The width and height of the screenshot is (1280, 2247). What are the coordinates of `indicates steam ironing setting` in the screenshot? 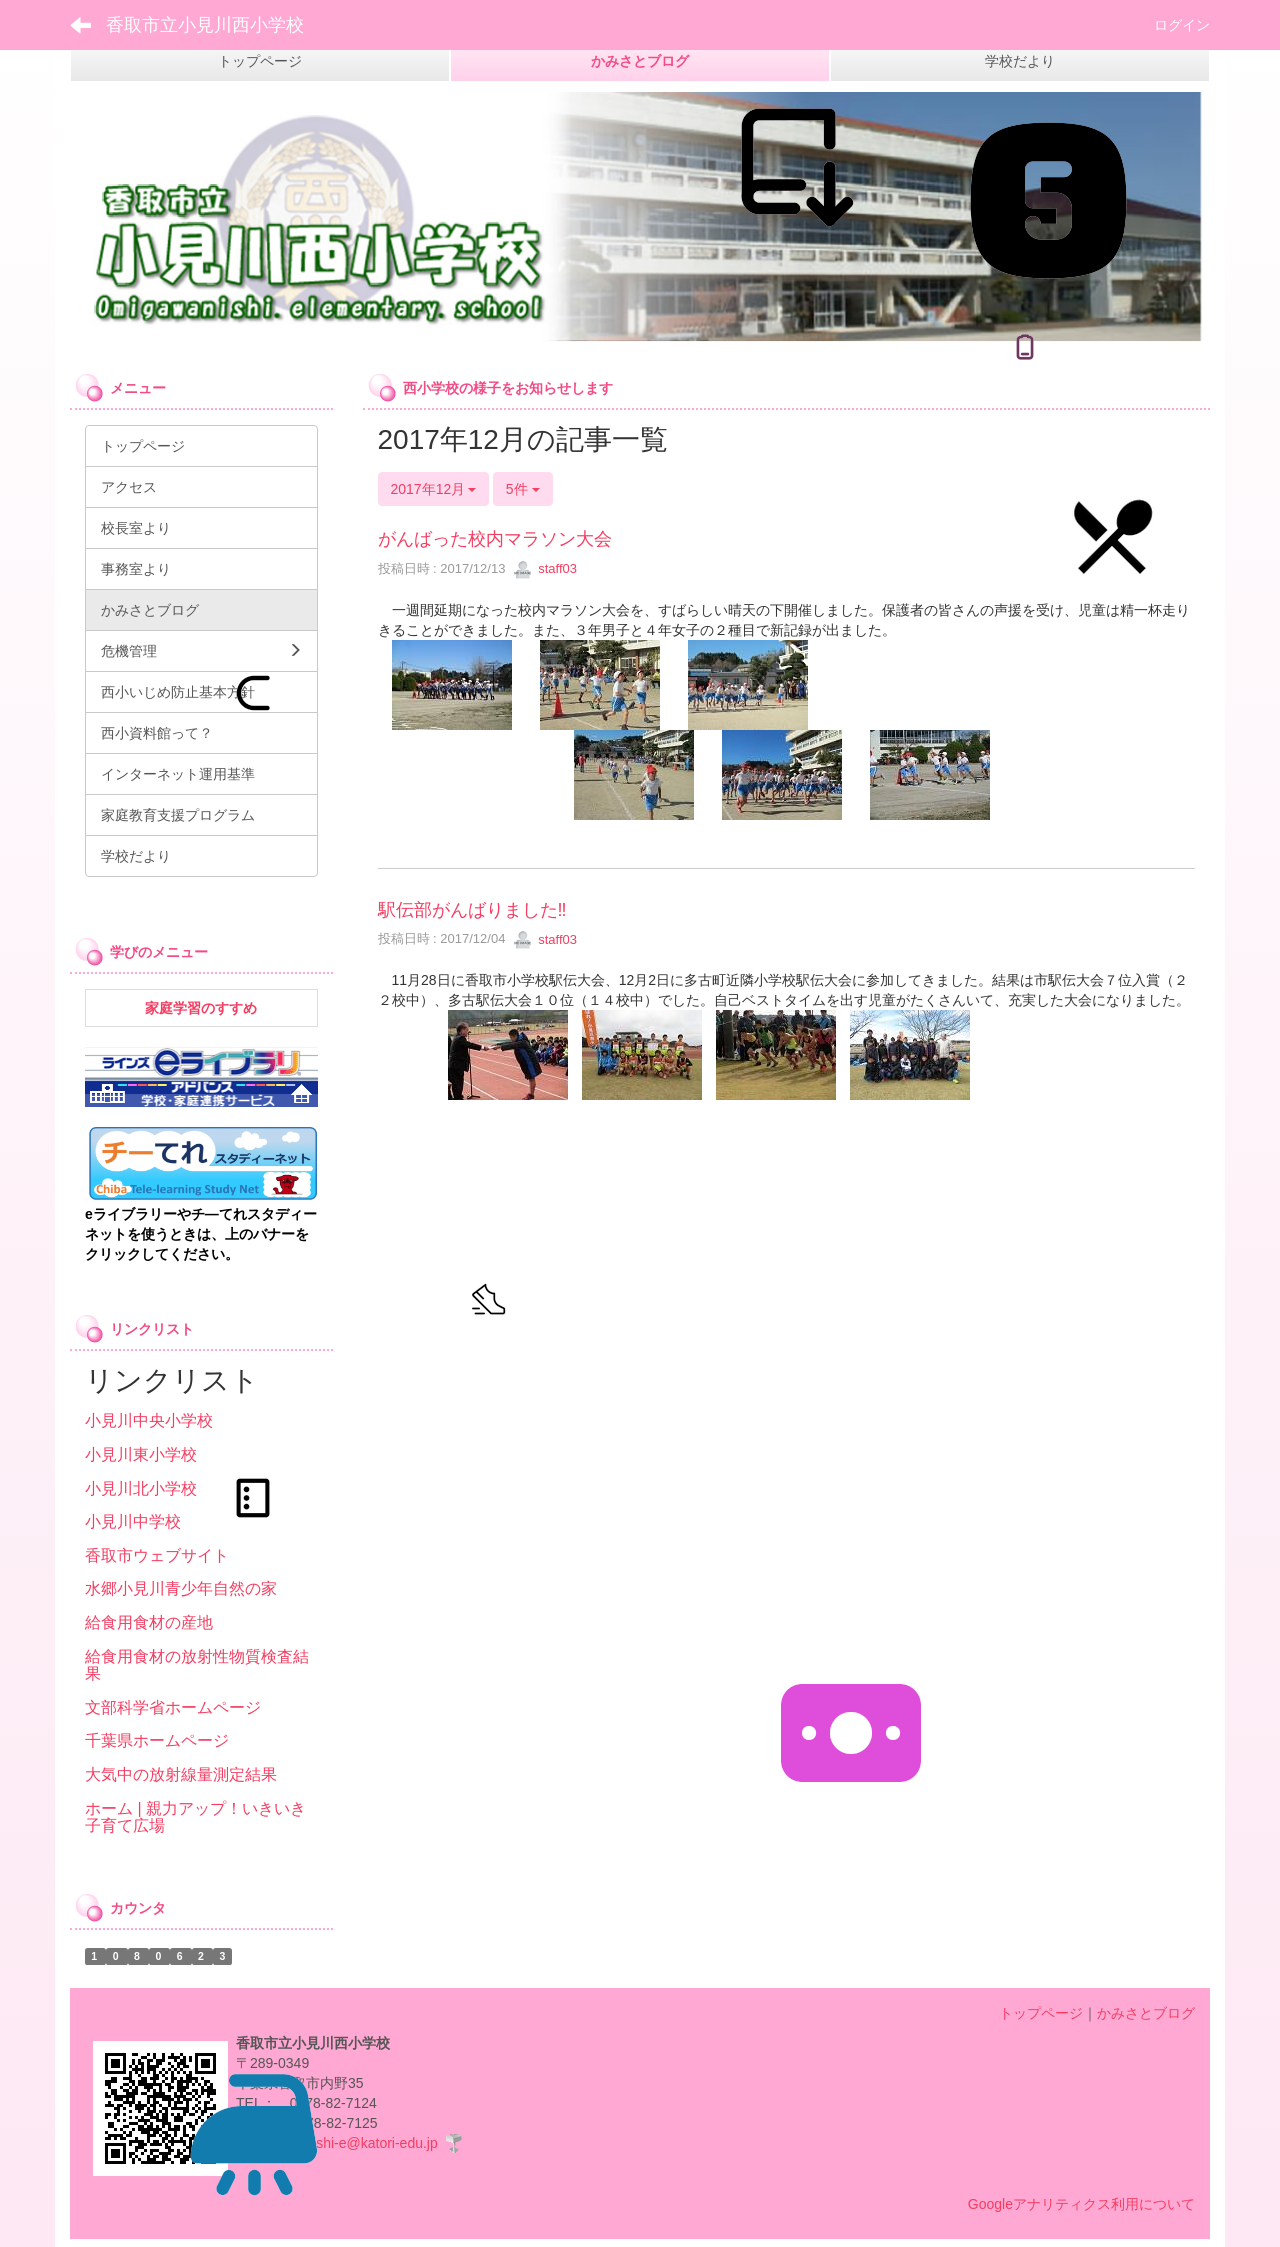 It's located at (254, 2131).